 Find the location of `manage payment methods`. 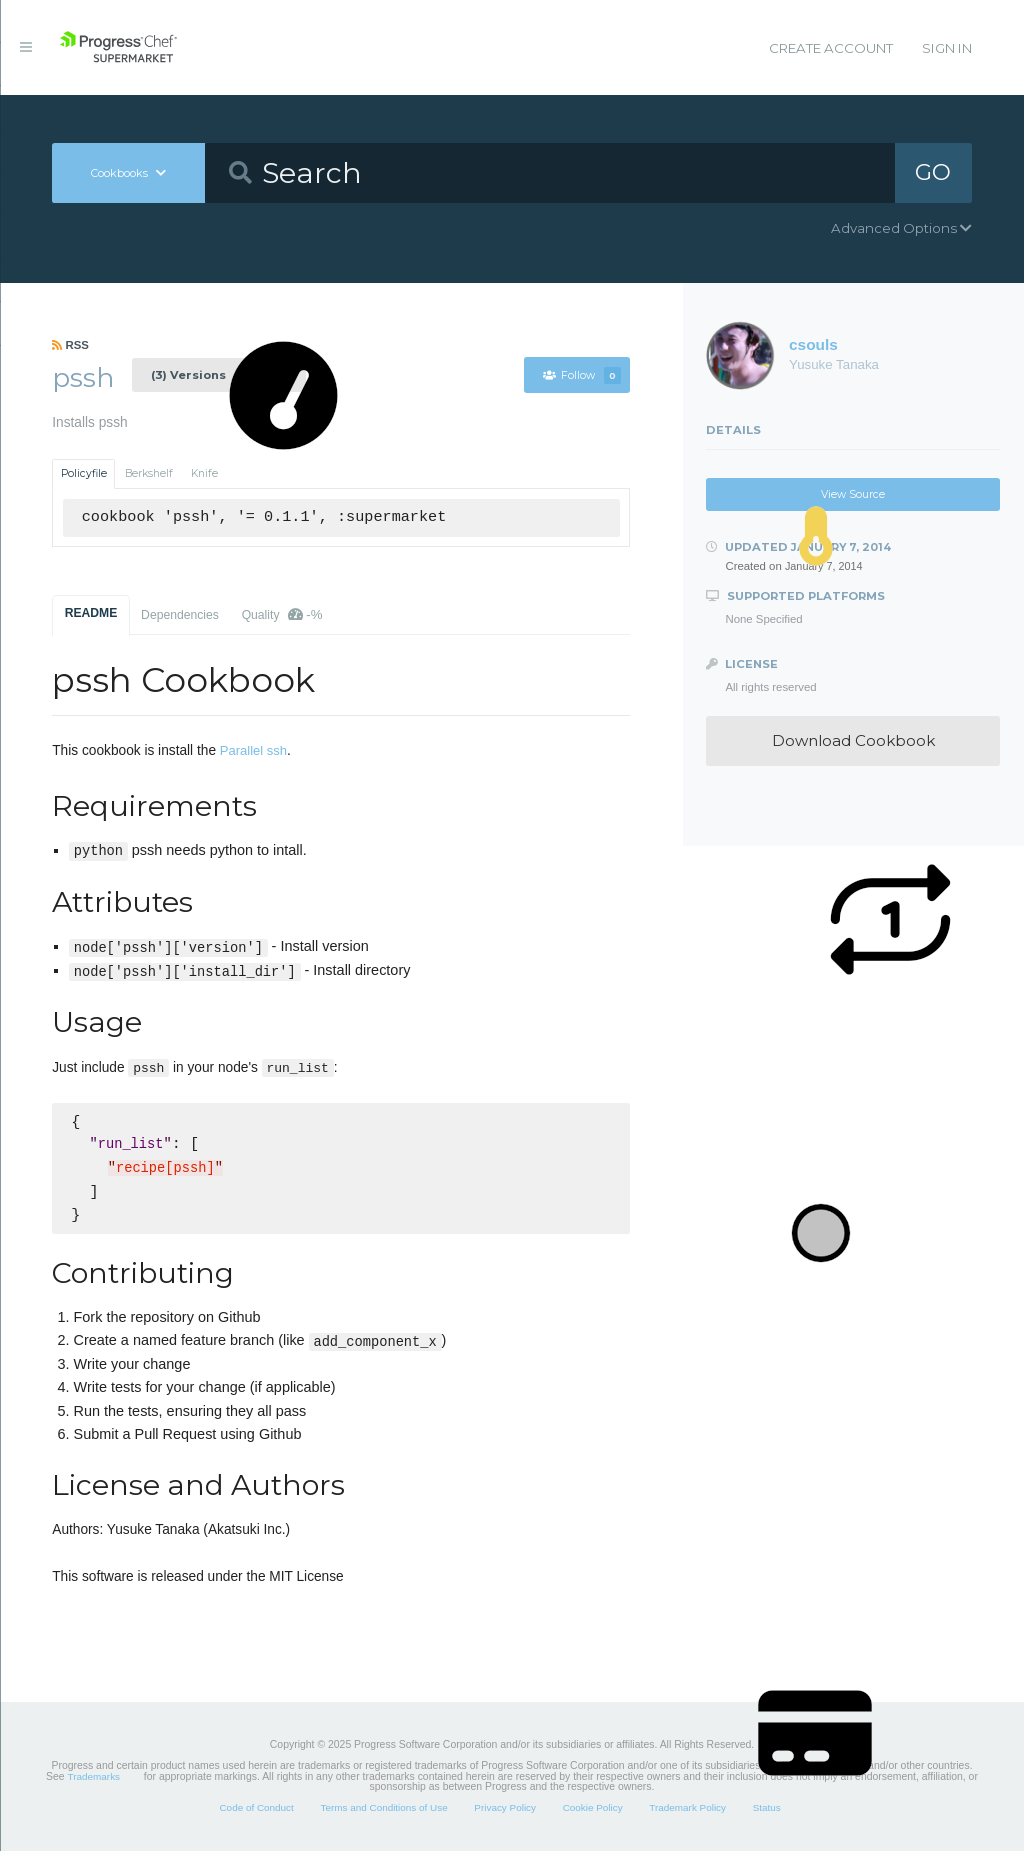

manage payment methods is located at coordinates (815, 1733).